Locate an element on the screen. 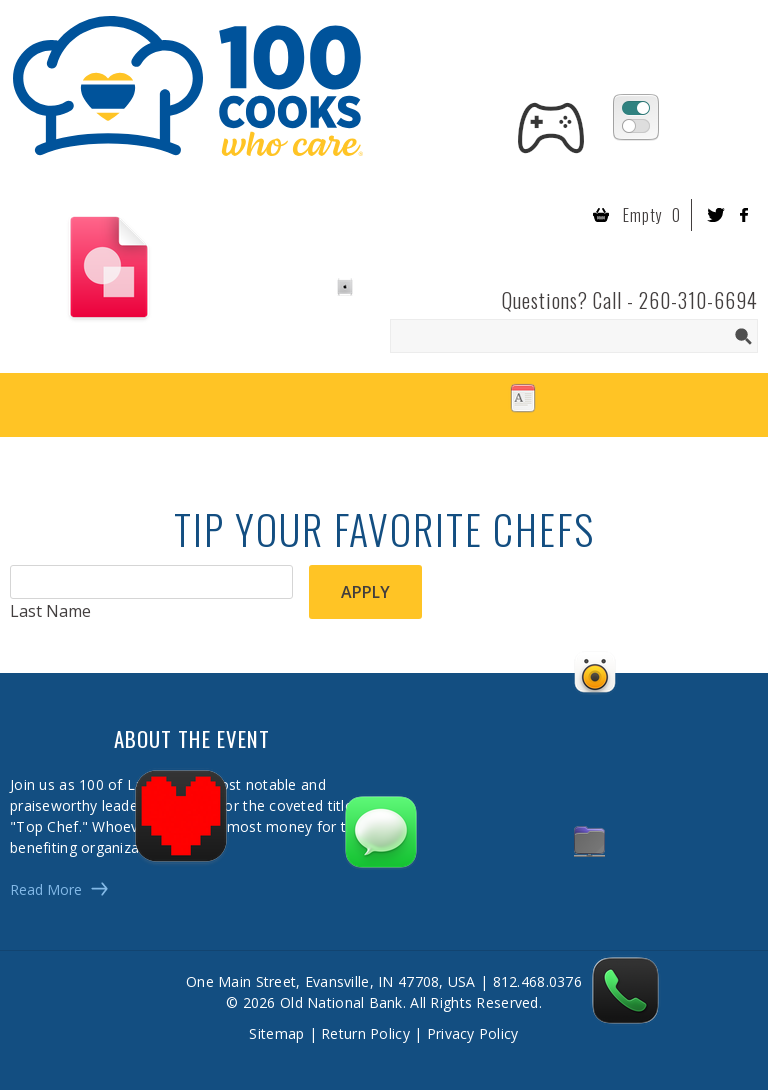 Image resolution: width=768 pixels, height=1090 pixels. mac pro desktop computer is located at coordinates (345, 287).